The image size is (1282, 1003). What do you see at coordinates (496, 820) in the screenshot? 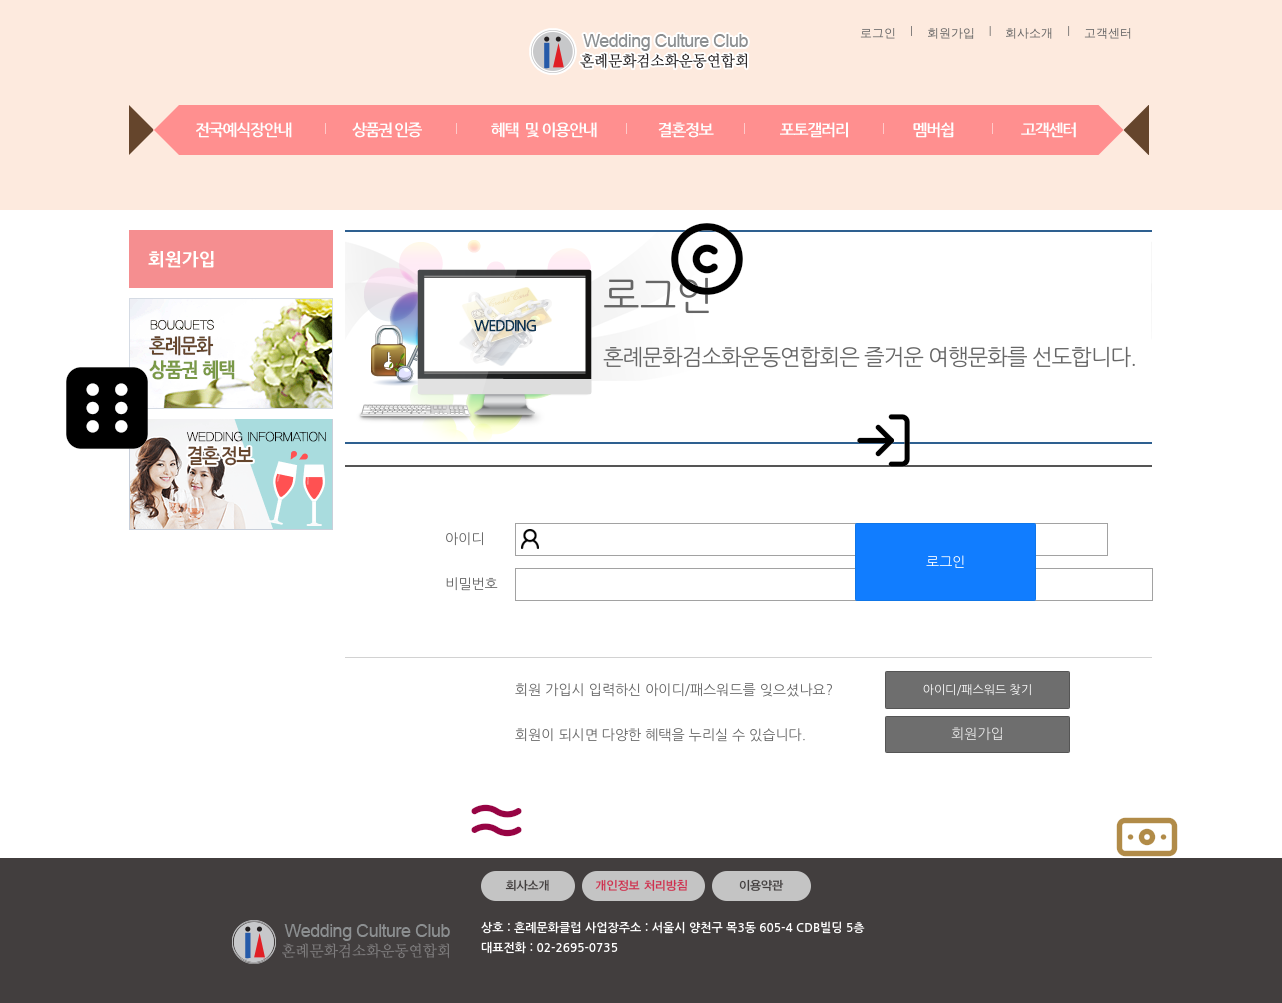
I see `indicates approximate or estimated value` at bounding box center [496, 820].